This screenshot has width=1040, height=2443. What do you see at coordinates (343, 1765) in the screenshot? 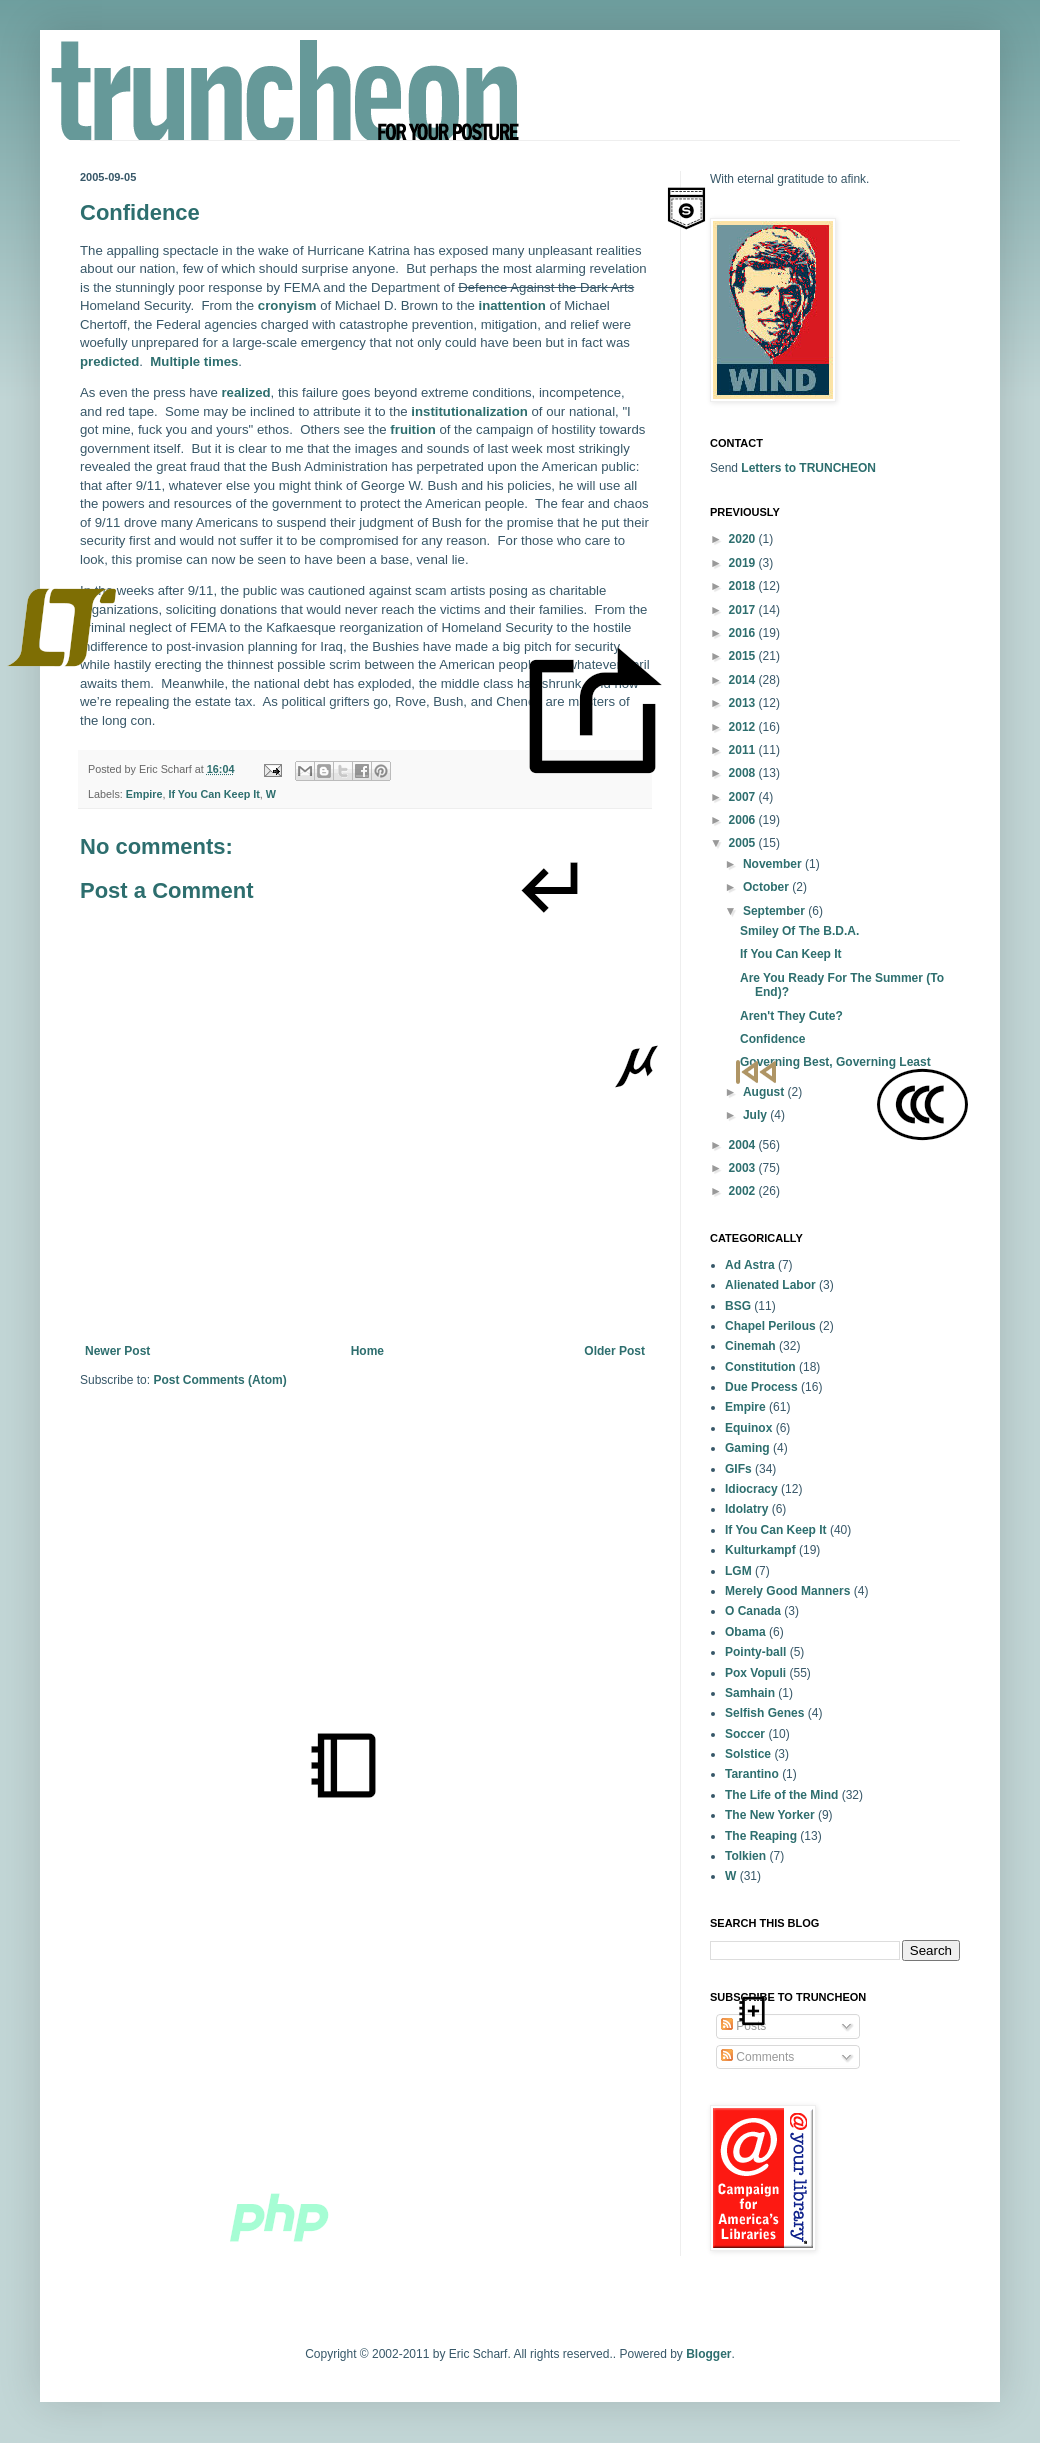
I see `view booklet or documentation` at bounding box center [343, 1765].